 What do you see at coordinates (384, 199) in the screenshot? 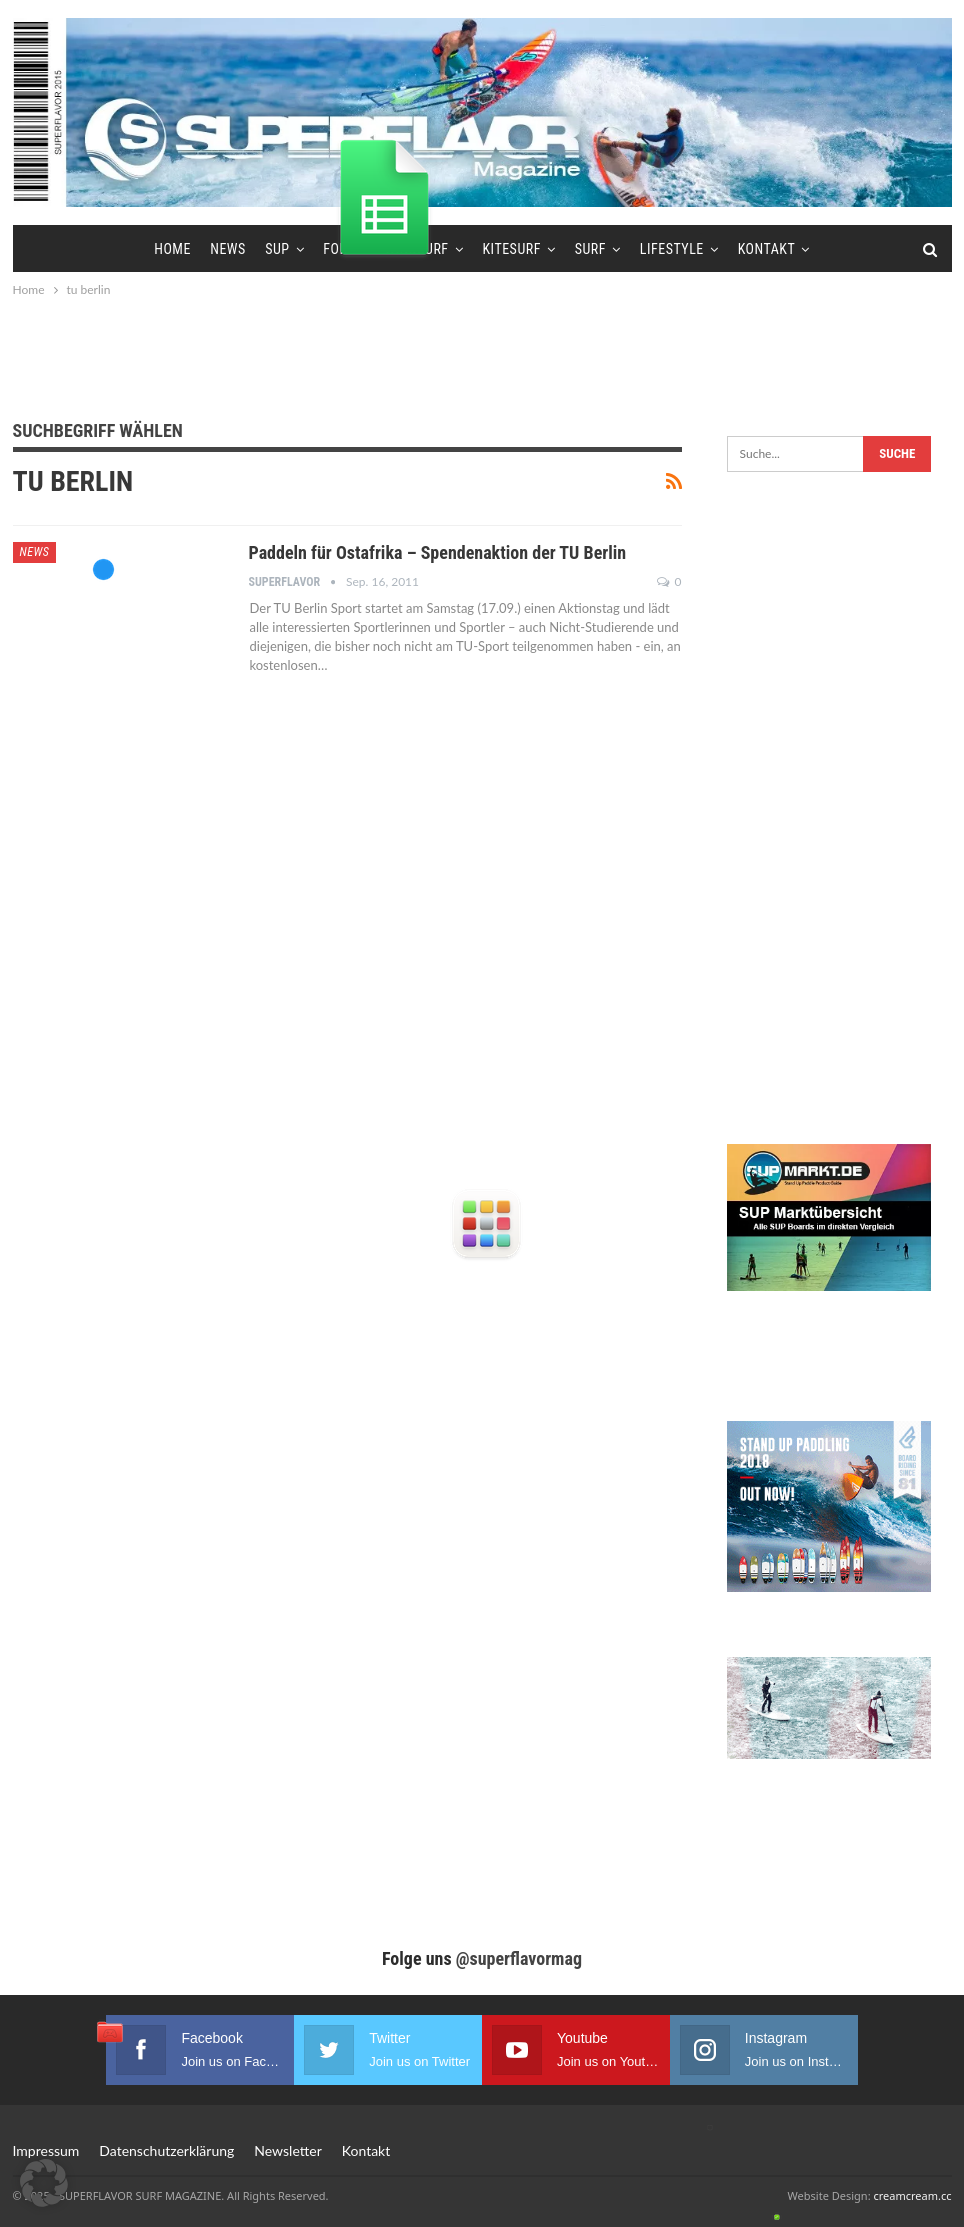
I see `open an opendocument spreadsheet template file` at bounding box center [384, 199].